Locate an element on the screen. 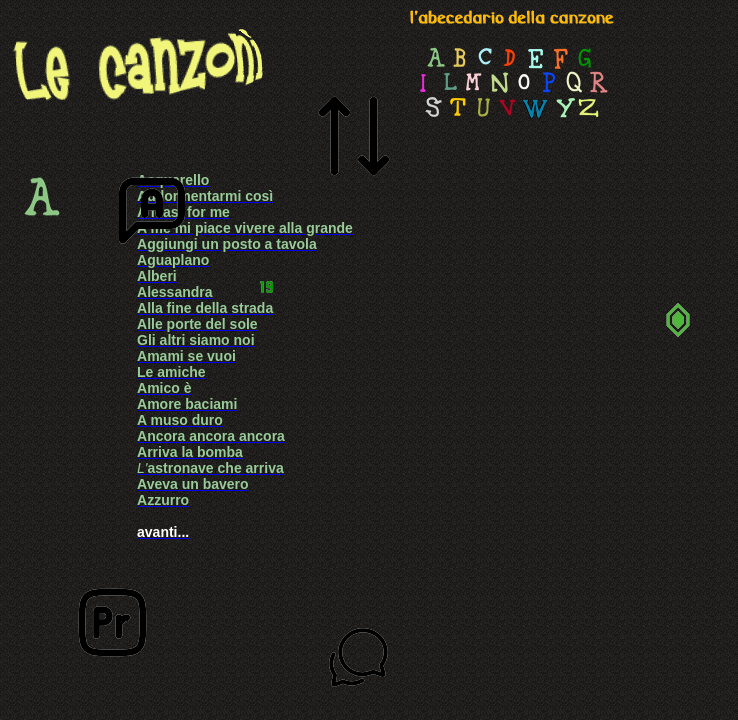  translate message or conversation is located at coordinates (152, 207).